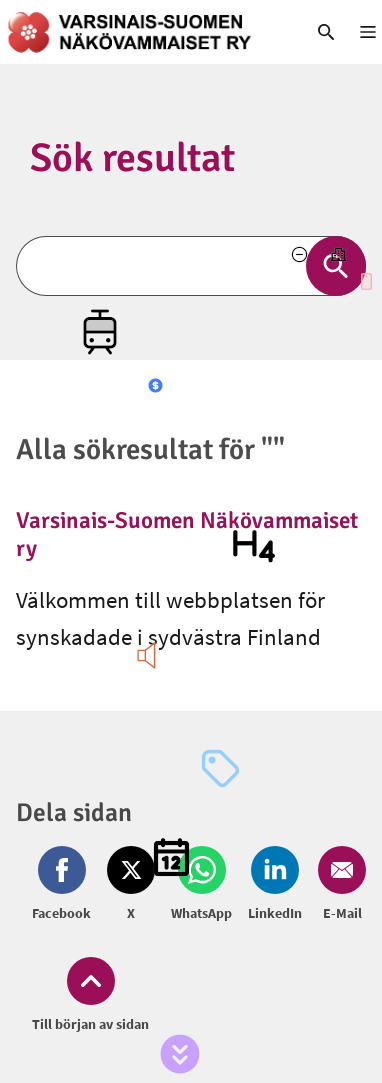  What do you see at coordinates (338, 254) in the screenshot?
I see `view apartment or residential building details` at bounding box center [338, 254].